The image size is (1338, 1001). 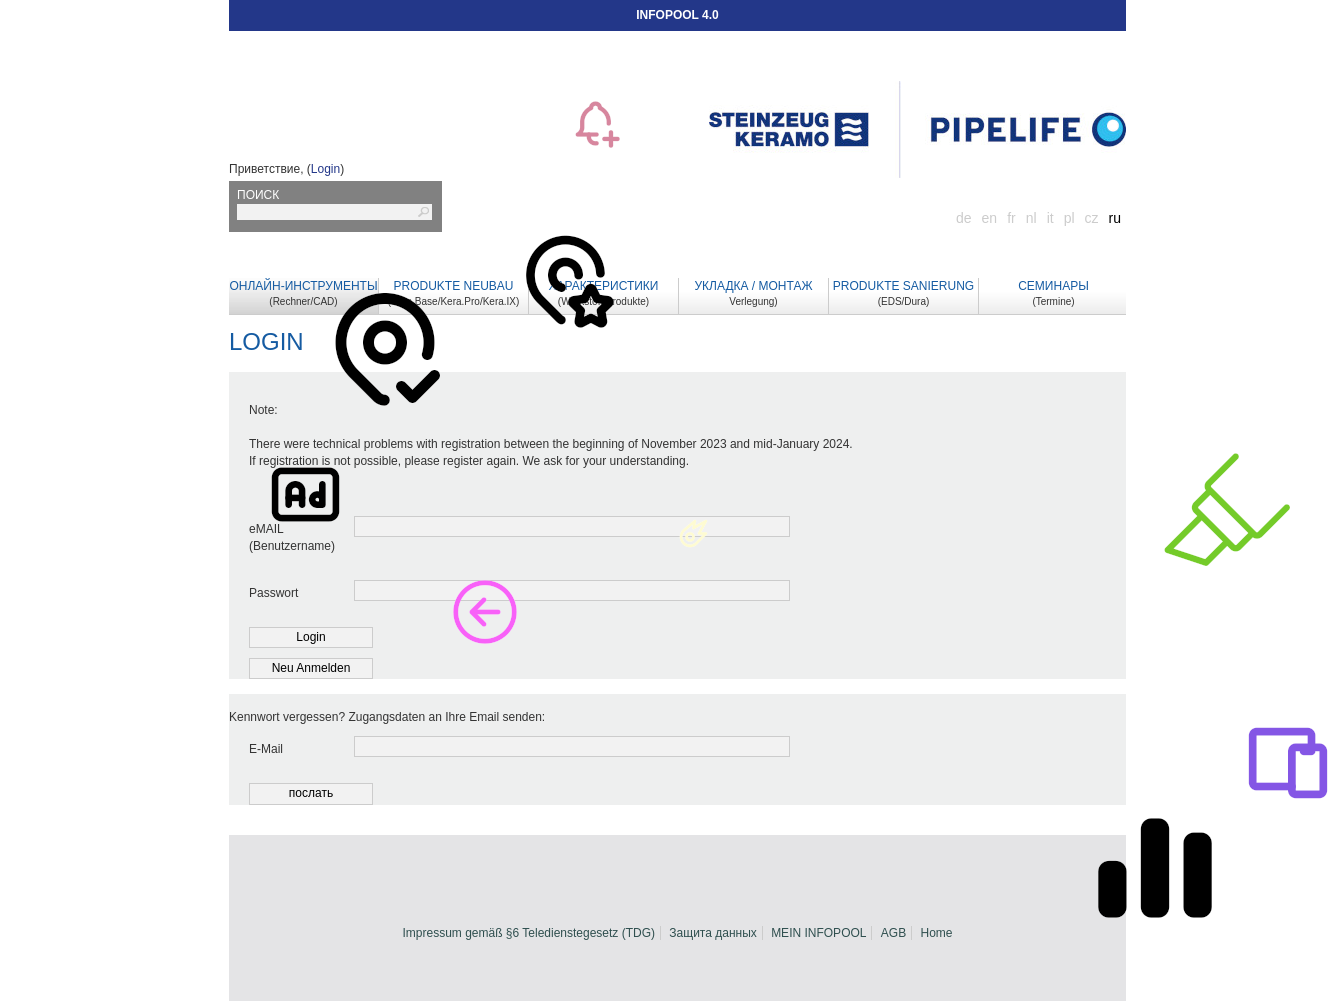 What do you see at coordinates (485, 612) in the screenshot?
I see `go back to the previous screen` at bounding box center [485, 612].